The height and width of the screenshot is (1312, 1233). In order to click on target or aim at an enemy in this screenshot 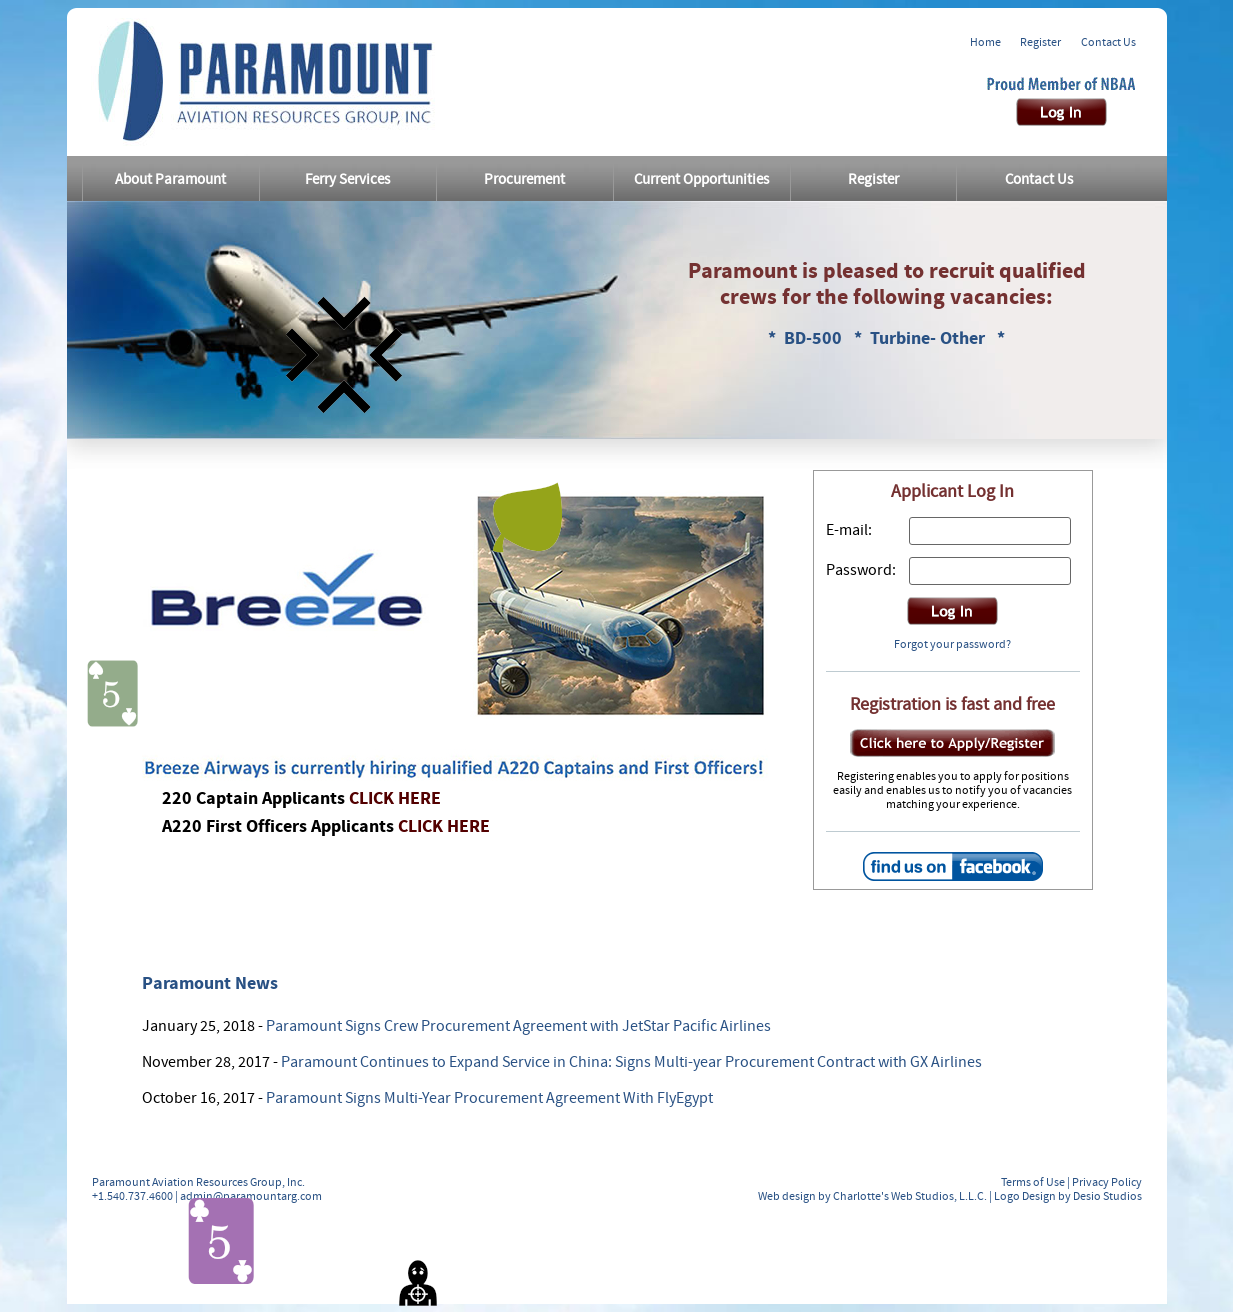, I will do `click(418, 1283)`.